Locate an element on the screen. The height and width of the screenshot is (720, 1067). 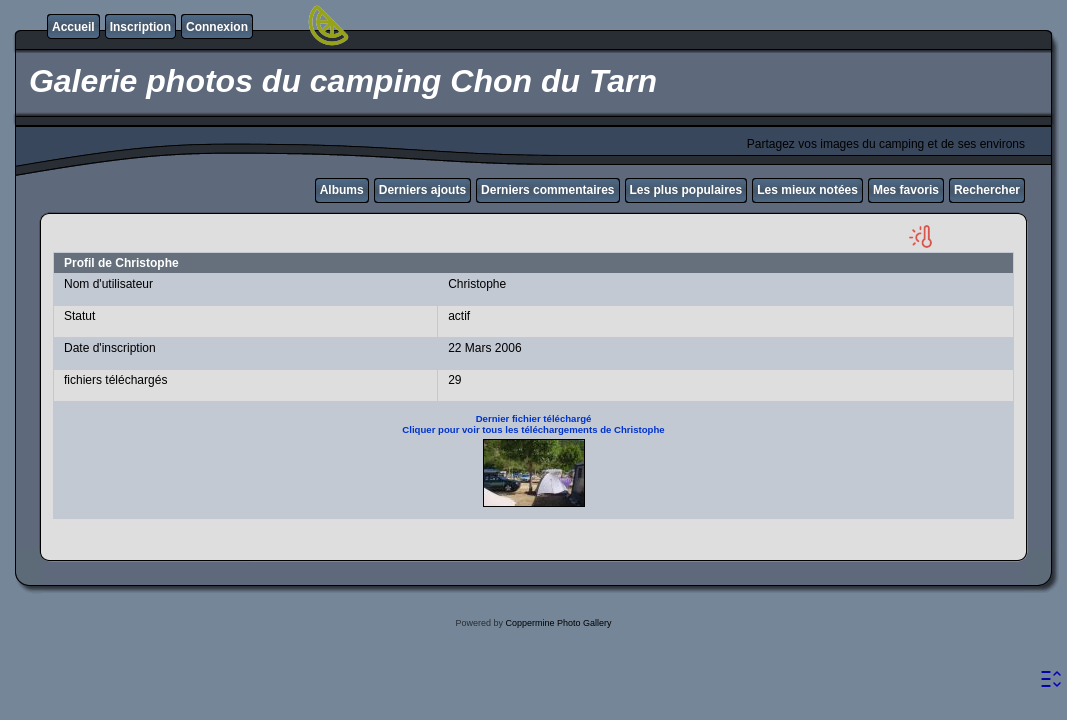
view current outdoor temperature is located at coordinates (920, 236).